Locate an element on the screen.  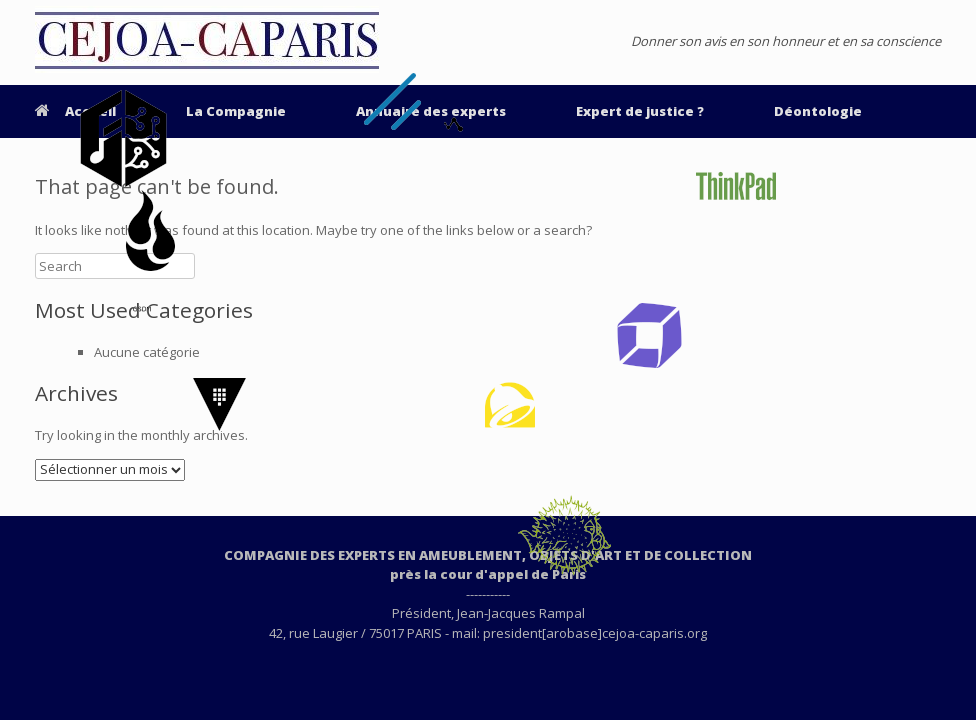
open the Taco Bell app is located at coordinates (510, 405).